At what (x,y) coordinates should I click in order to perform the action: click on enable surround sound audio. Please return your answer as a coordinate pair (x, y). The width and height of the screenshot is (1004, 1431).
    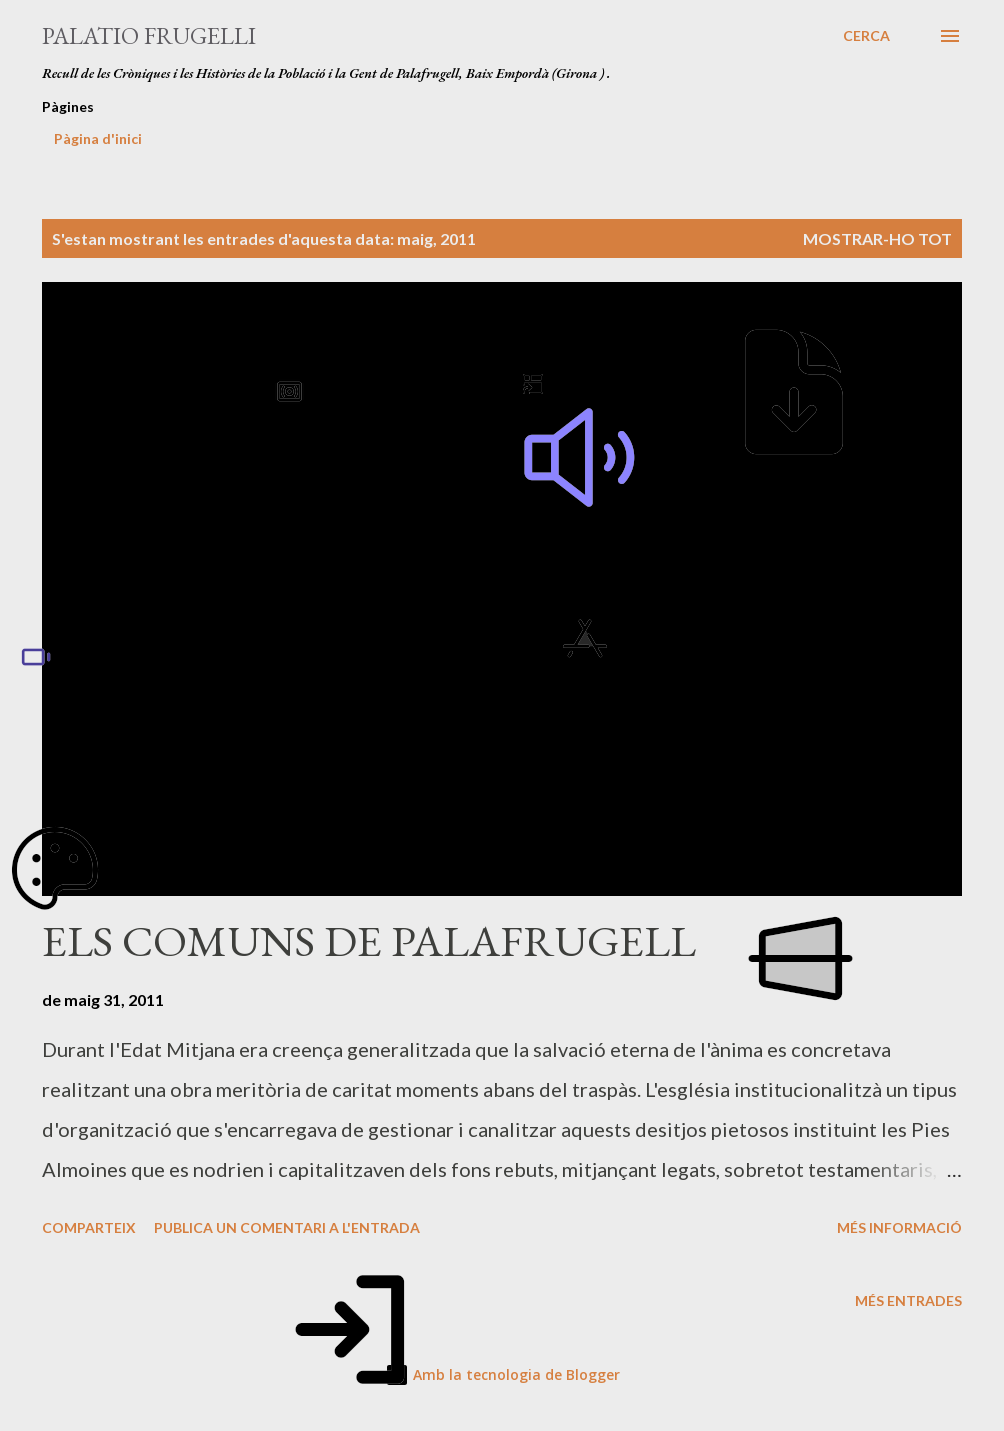
    Looking at the image, I should click on (289, 391).